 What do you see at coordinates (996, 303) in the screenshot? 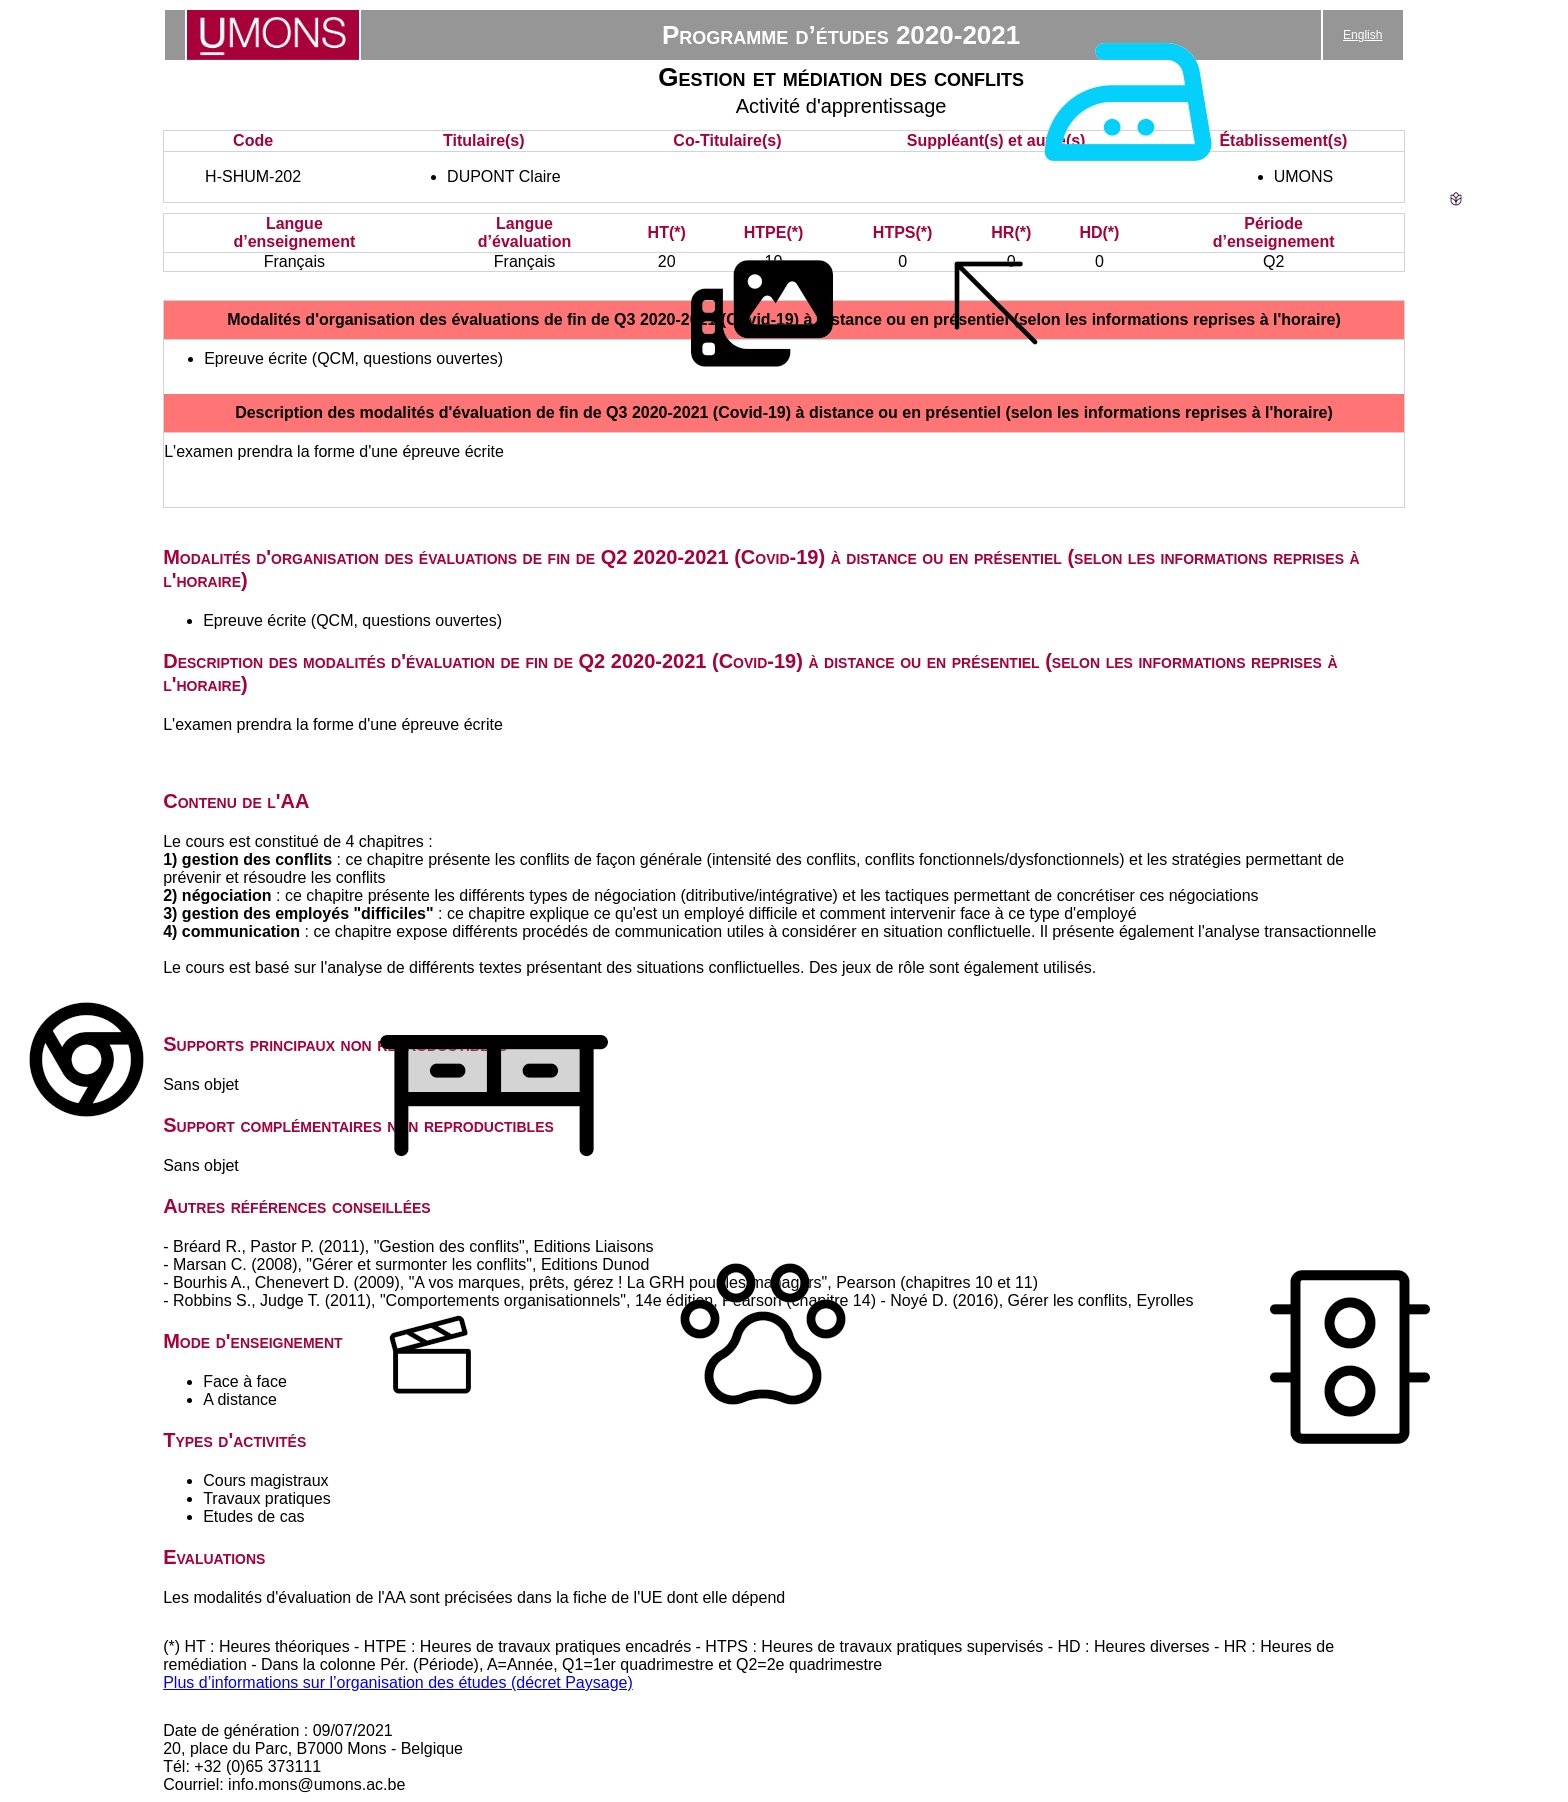
I see `navigate back to previous screen` at bounding box center [996, 303].